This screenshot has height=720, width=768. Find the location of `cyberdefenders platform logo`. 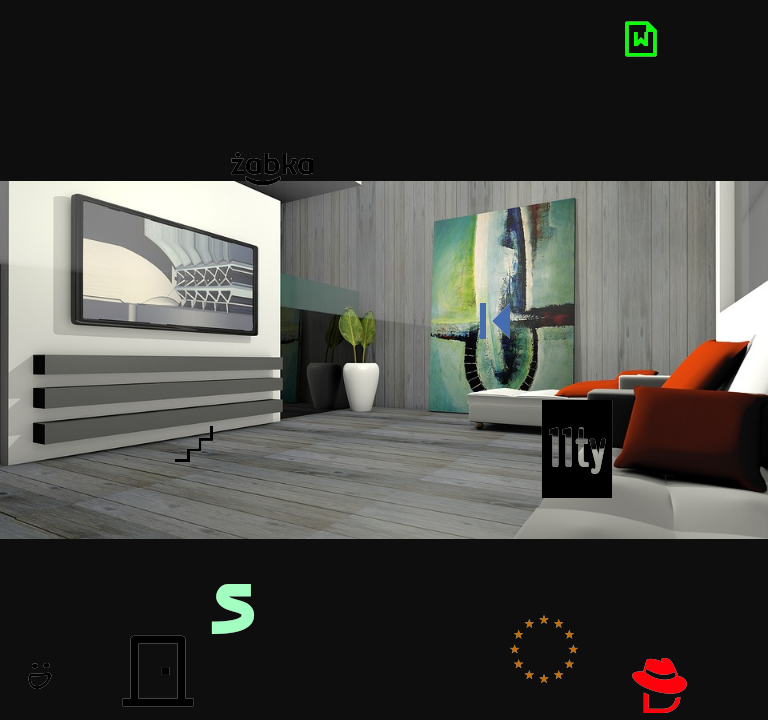

cyberdefenders platform logo is located at coordinates (659, 685).